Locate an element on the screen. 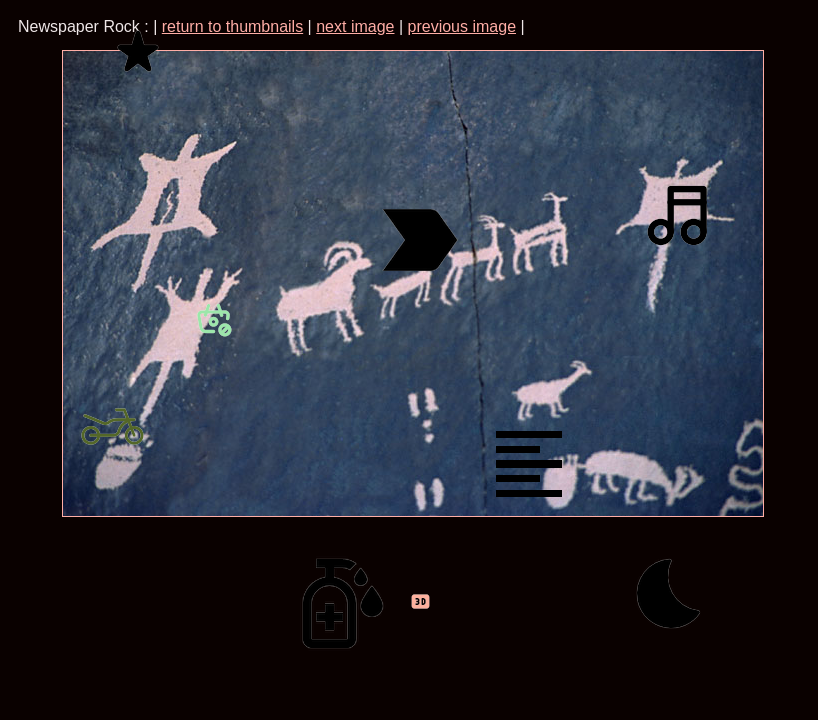 Image resolution: width=818 pixels, height=720 pixels. rate or favorite an item is located at coordinates (138, 50).